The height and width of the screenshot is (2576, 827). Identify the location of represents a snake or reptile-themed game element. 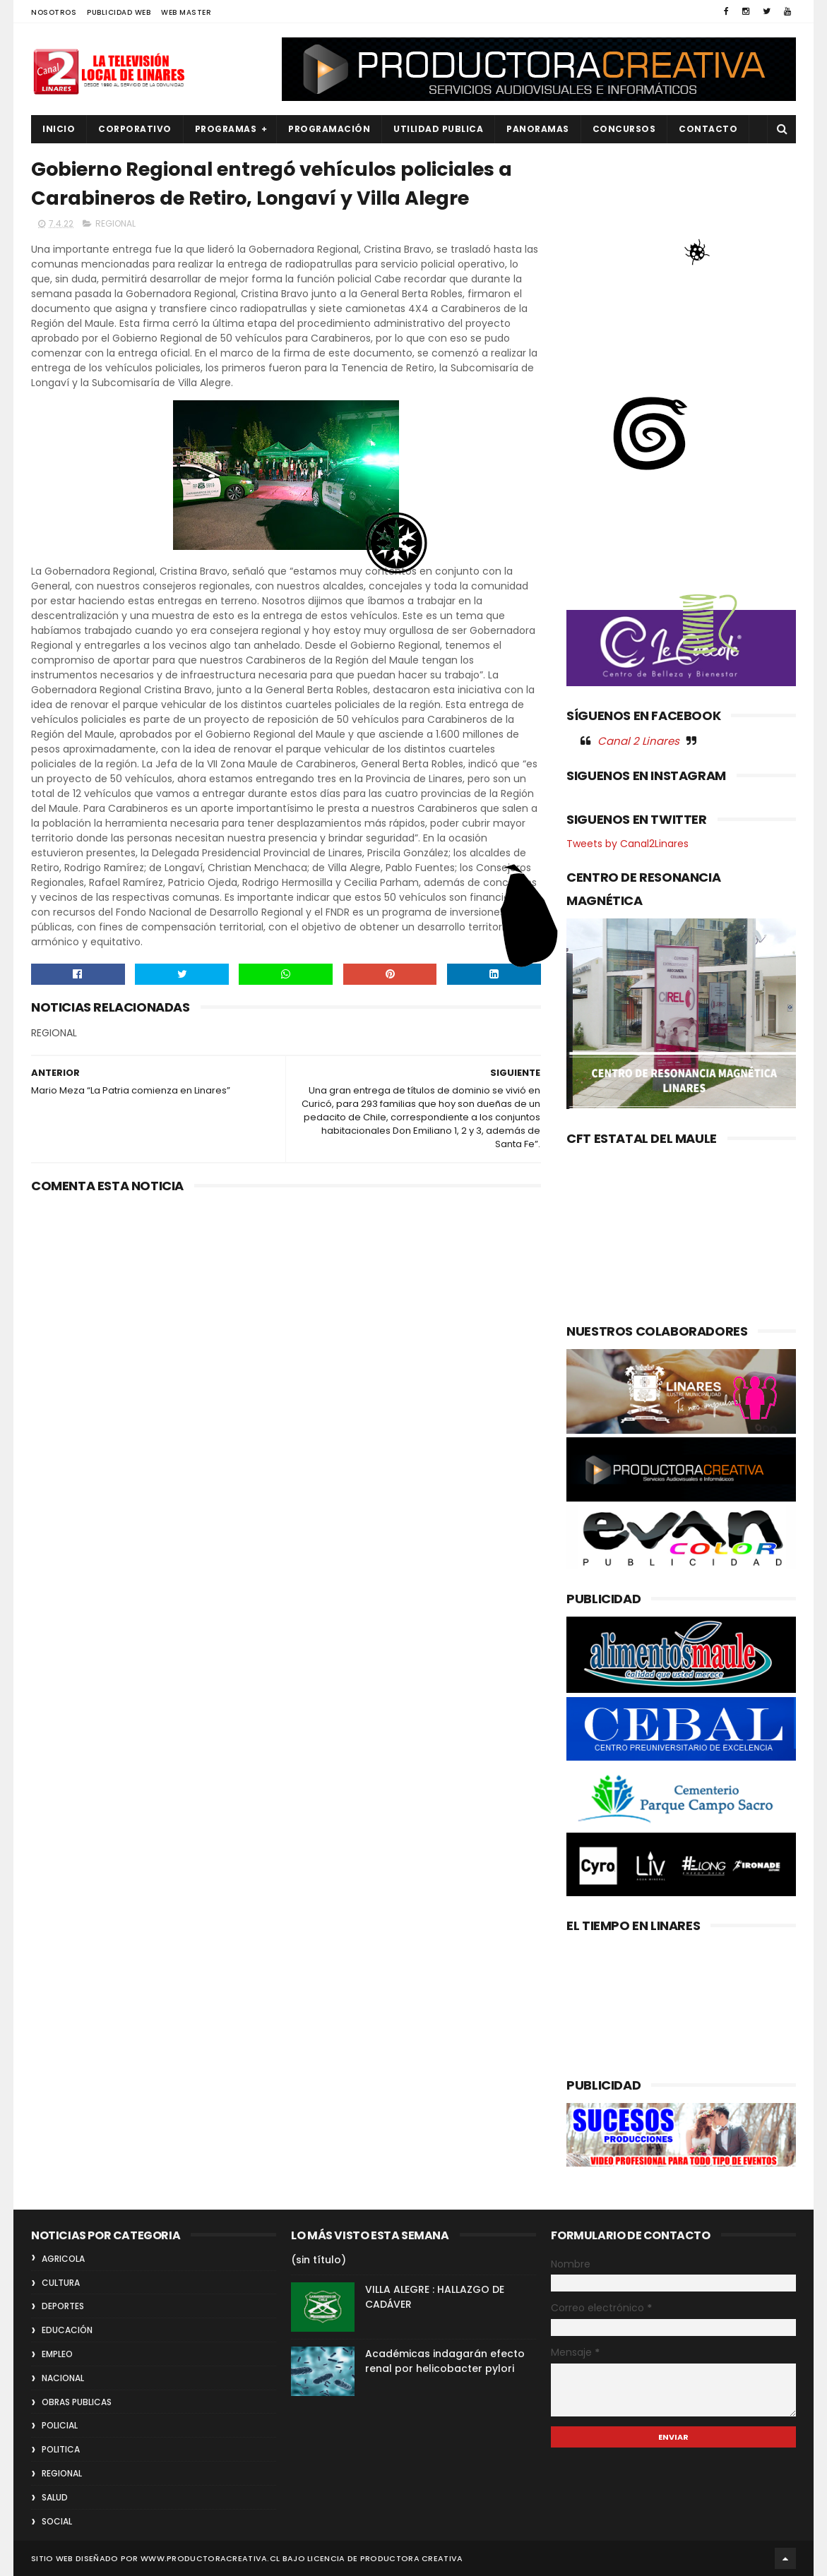
(650, 433).